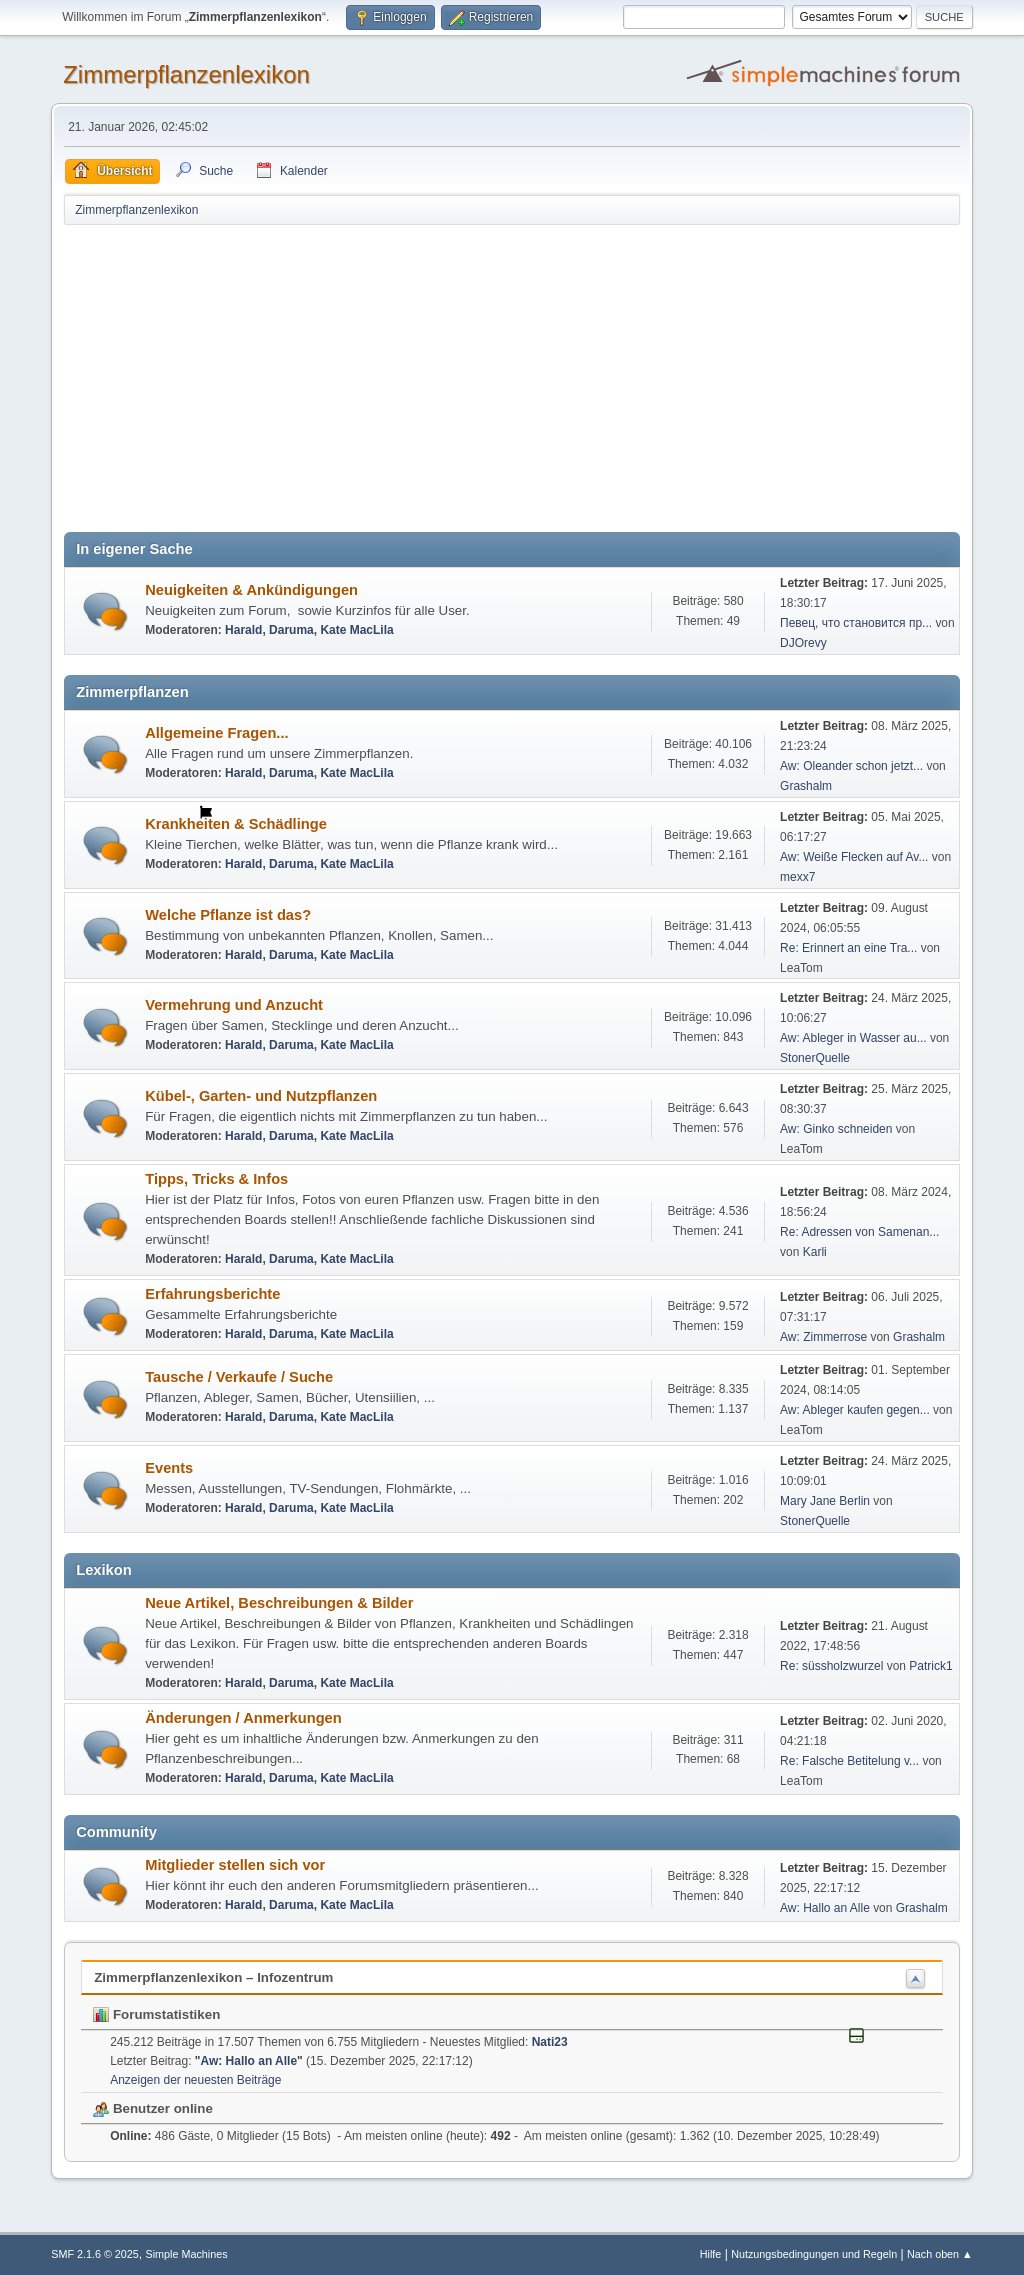  Describe the element at coordinates (856, 2035) in the screenshot. I see `access hard drive or storage settings` at that location.